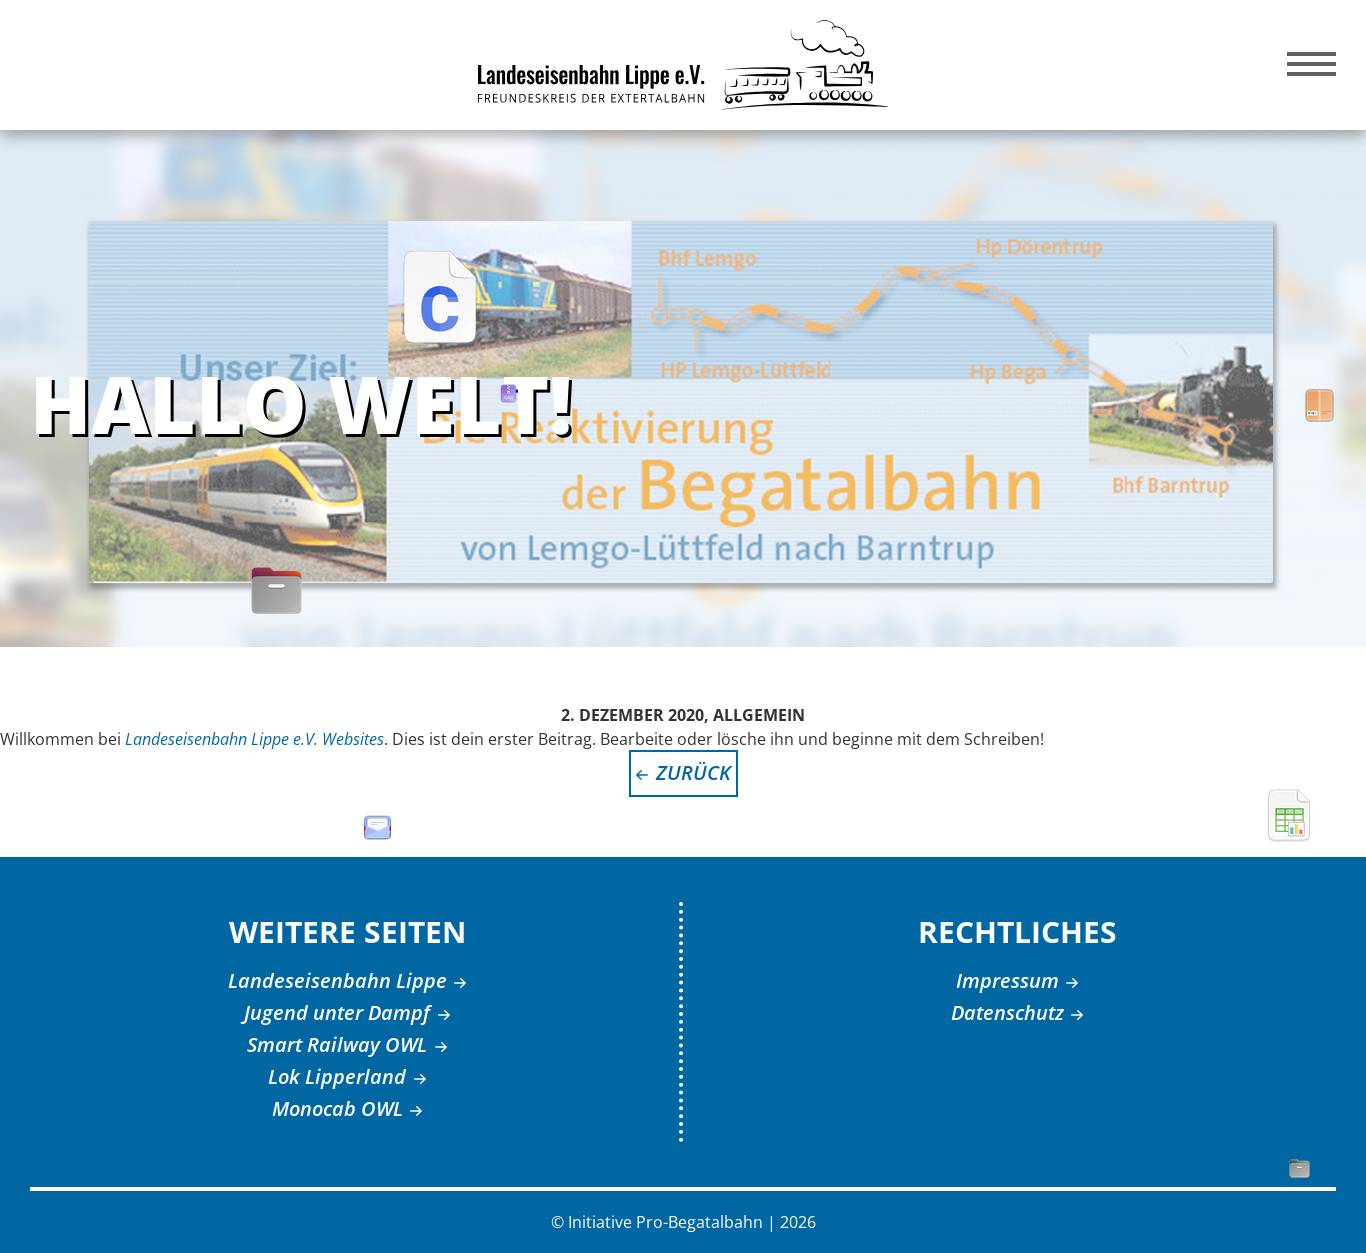  I want to click on open the mail application, so click(377, 827).